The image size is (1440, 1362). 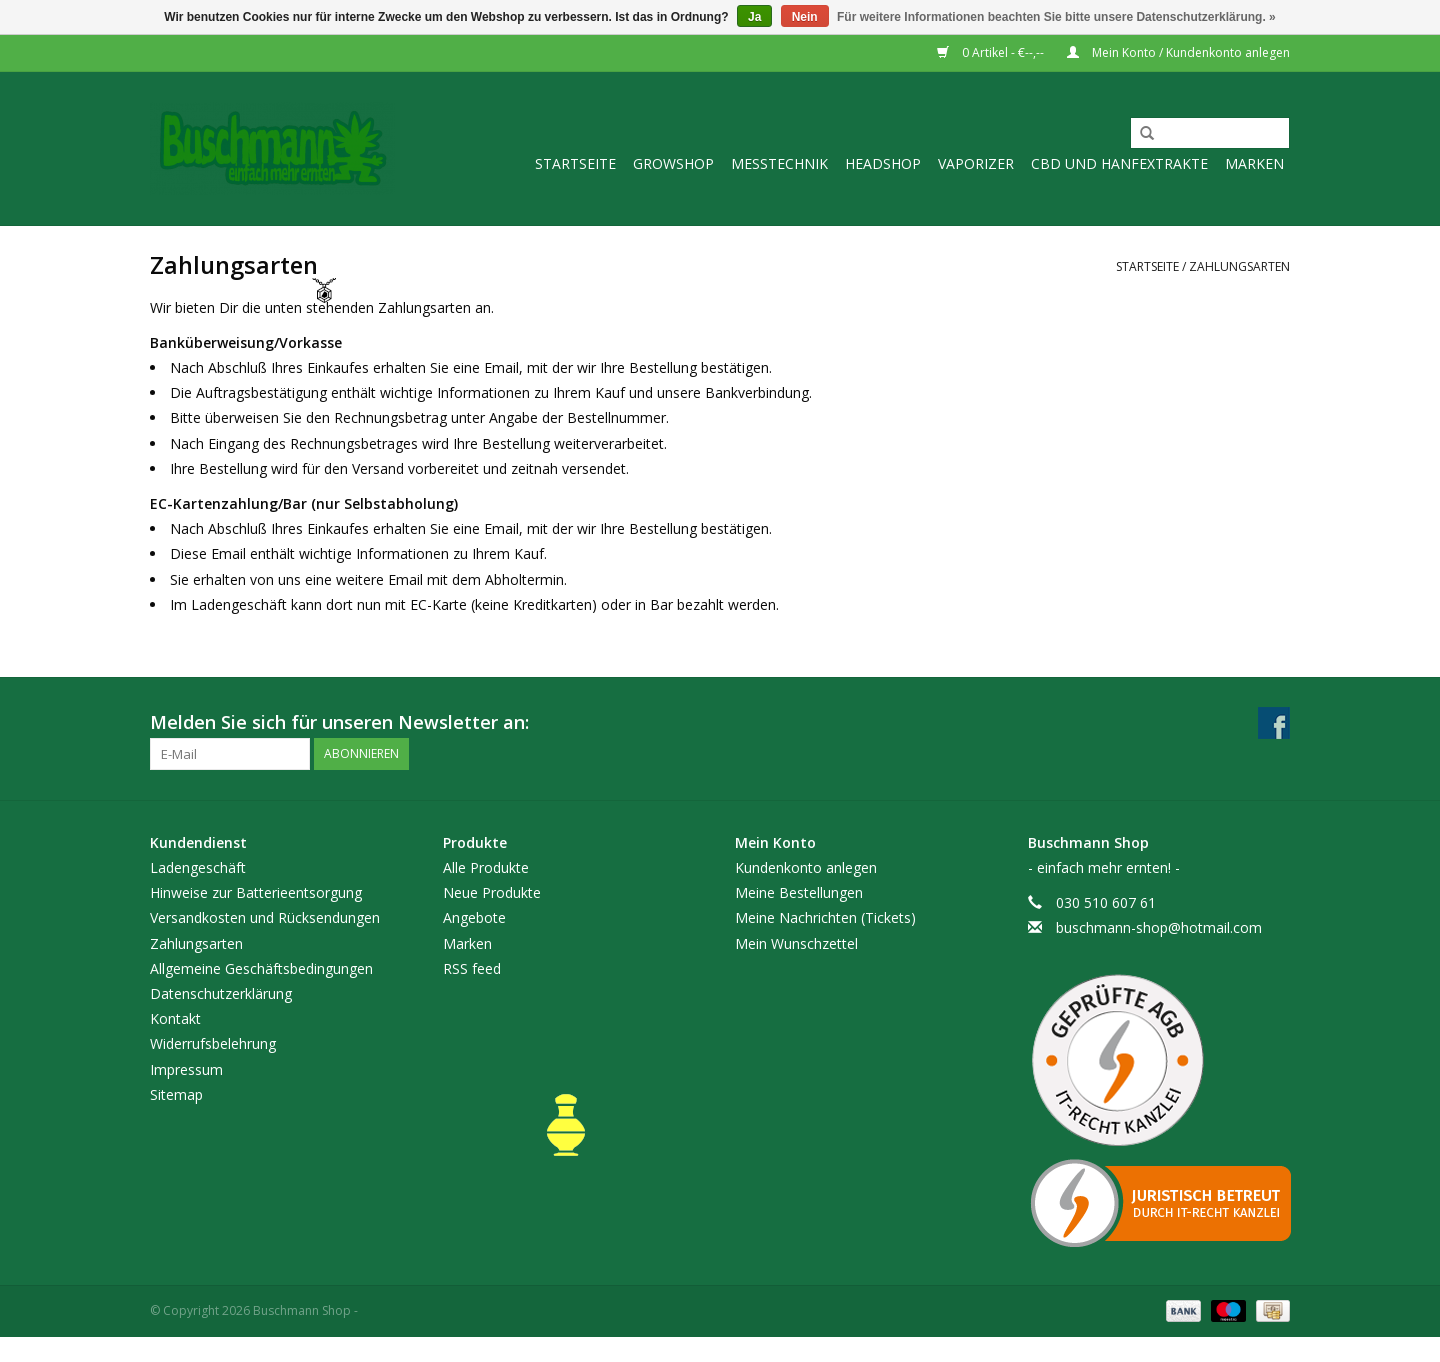 What do you see at coordinates (566, 1125) in the screenshot?
I see `view pottery or ceramics collection` at bounding box center [566, 1125].